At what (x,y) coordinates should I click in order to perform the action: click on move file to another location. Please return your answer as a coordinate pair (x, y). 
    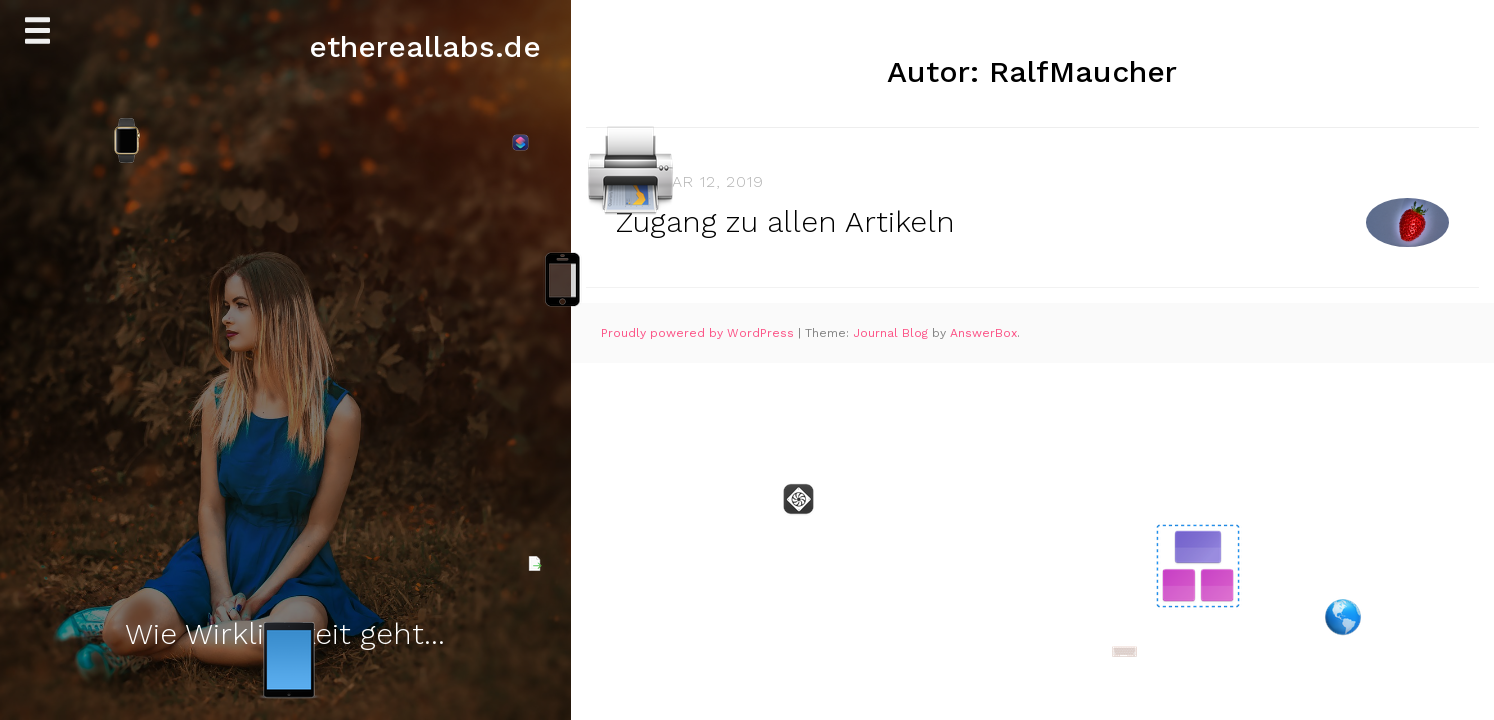
    Looking at the image, I should click on (534, 563).